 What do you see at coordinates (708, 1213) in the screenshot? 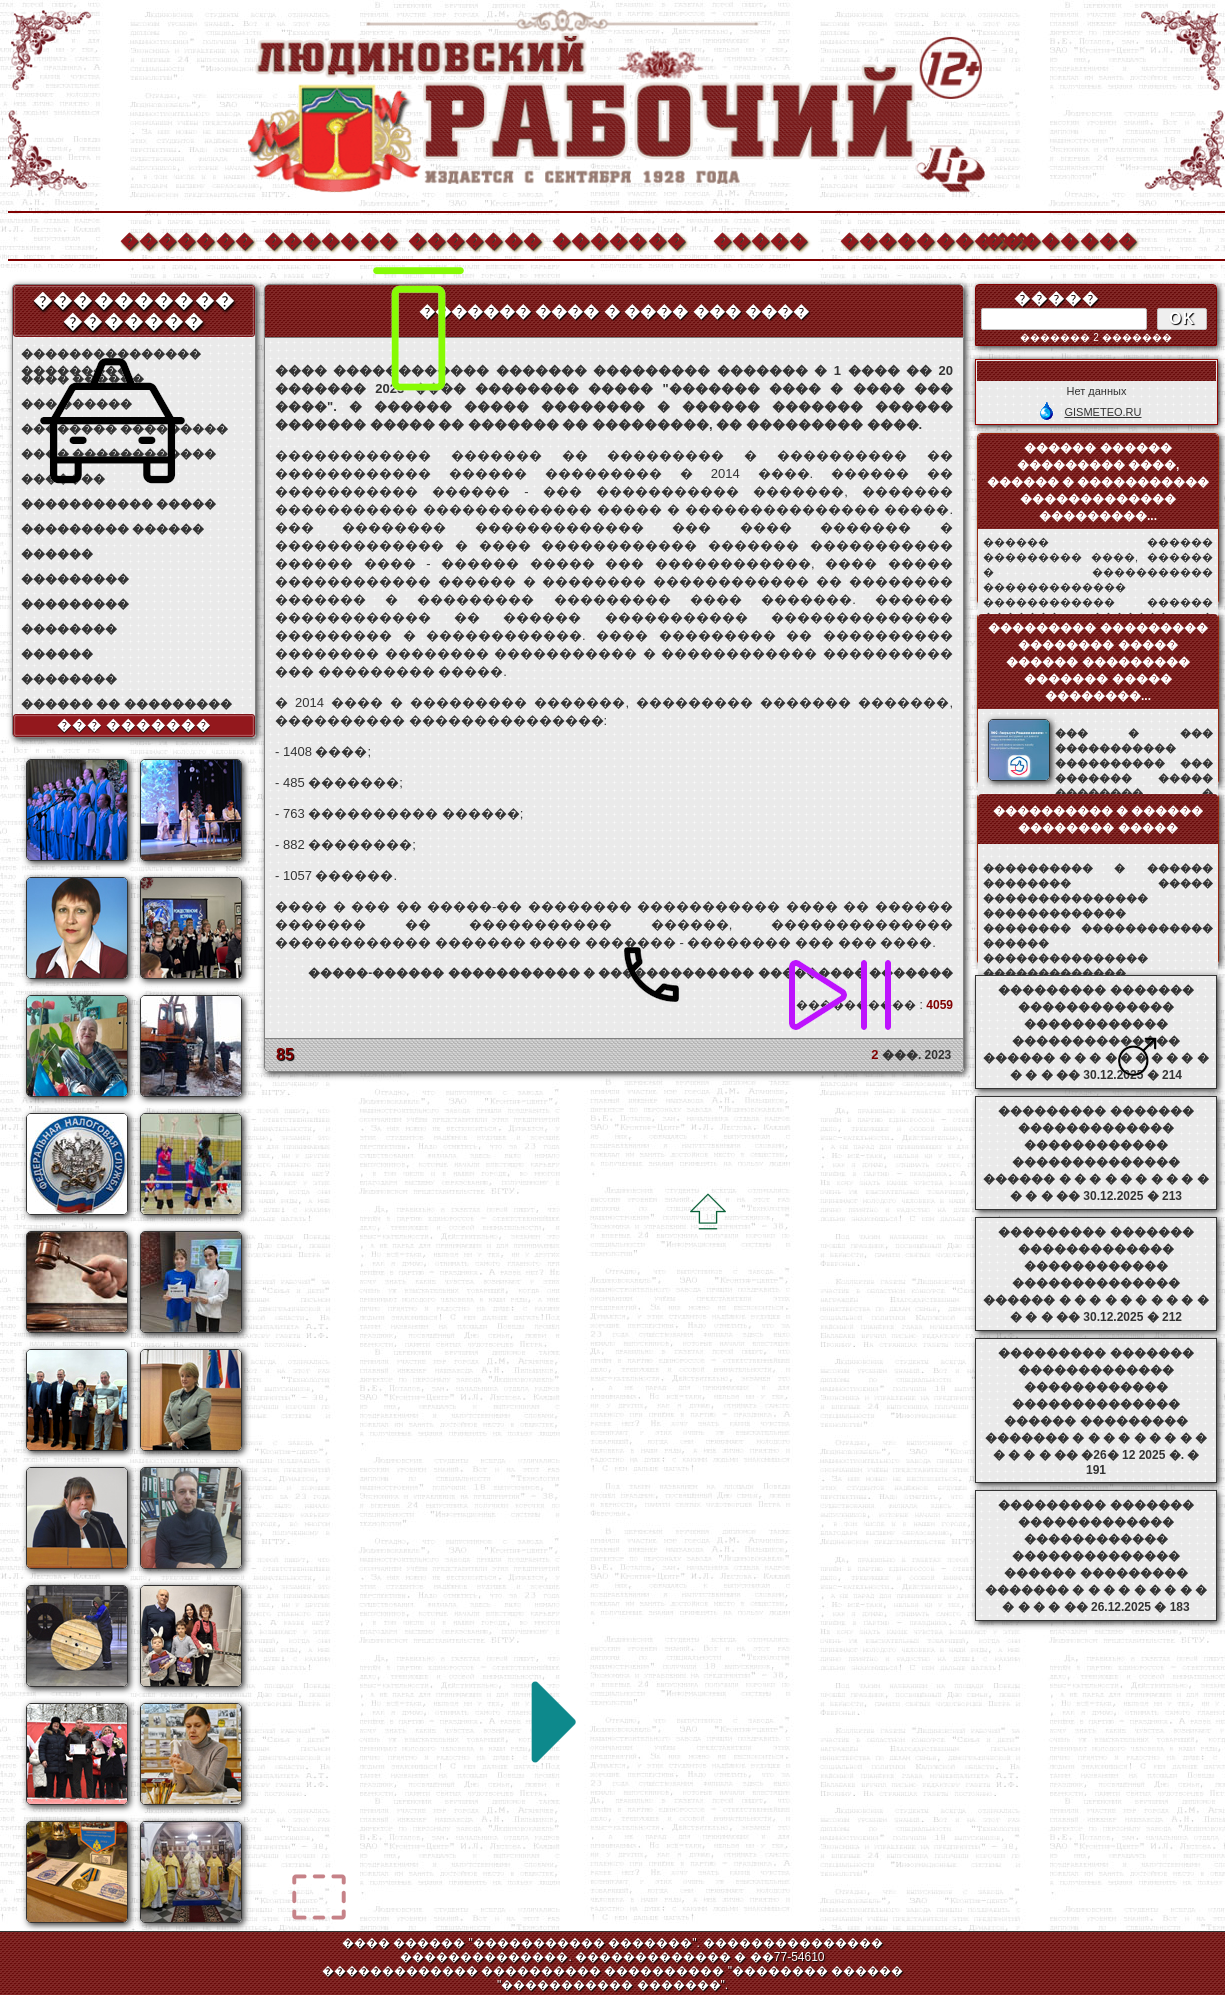
I see `upload a file or document` at bounding box center [708, 1213].